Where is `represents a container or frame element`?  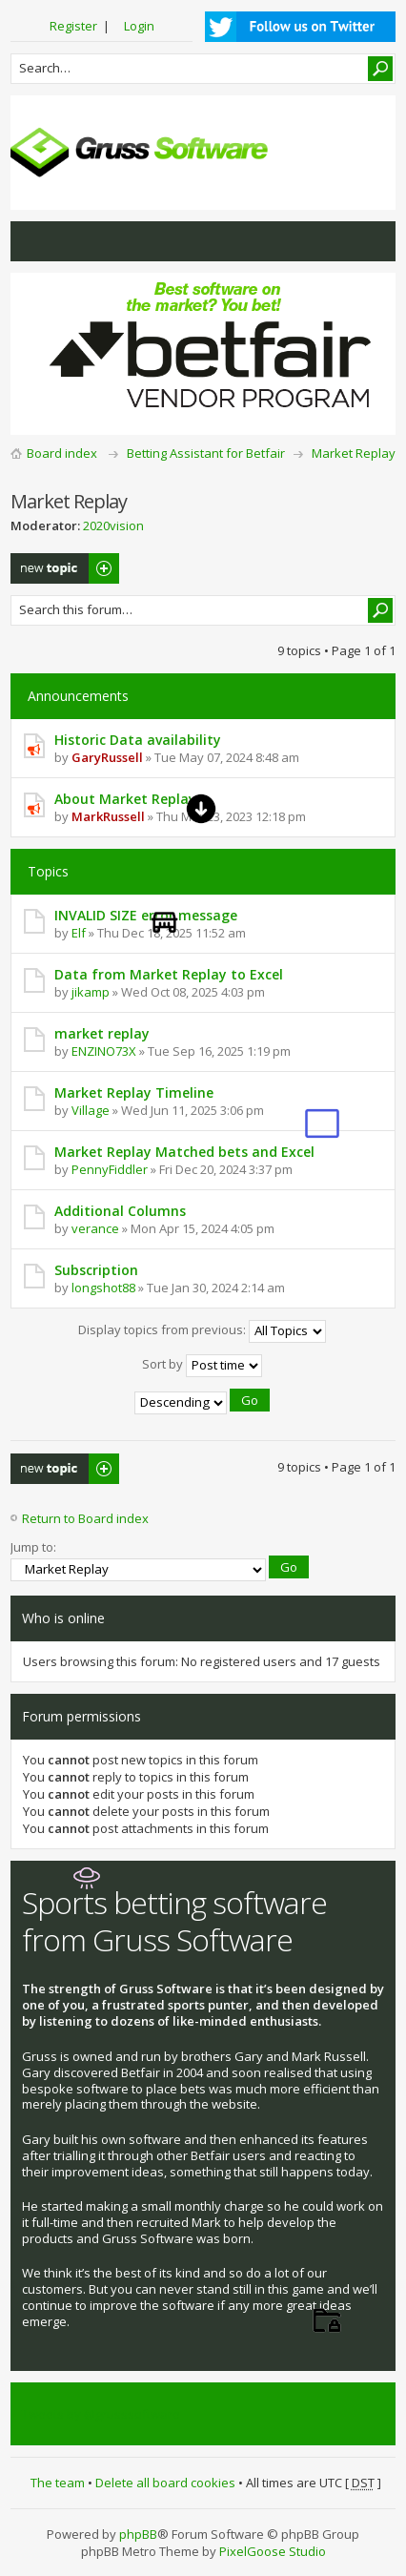 represents a container or frame element is located at coordinates (322, 1123).